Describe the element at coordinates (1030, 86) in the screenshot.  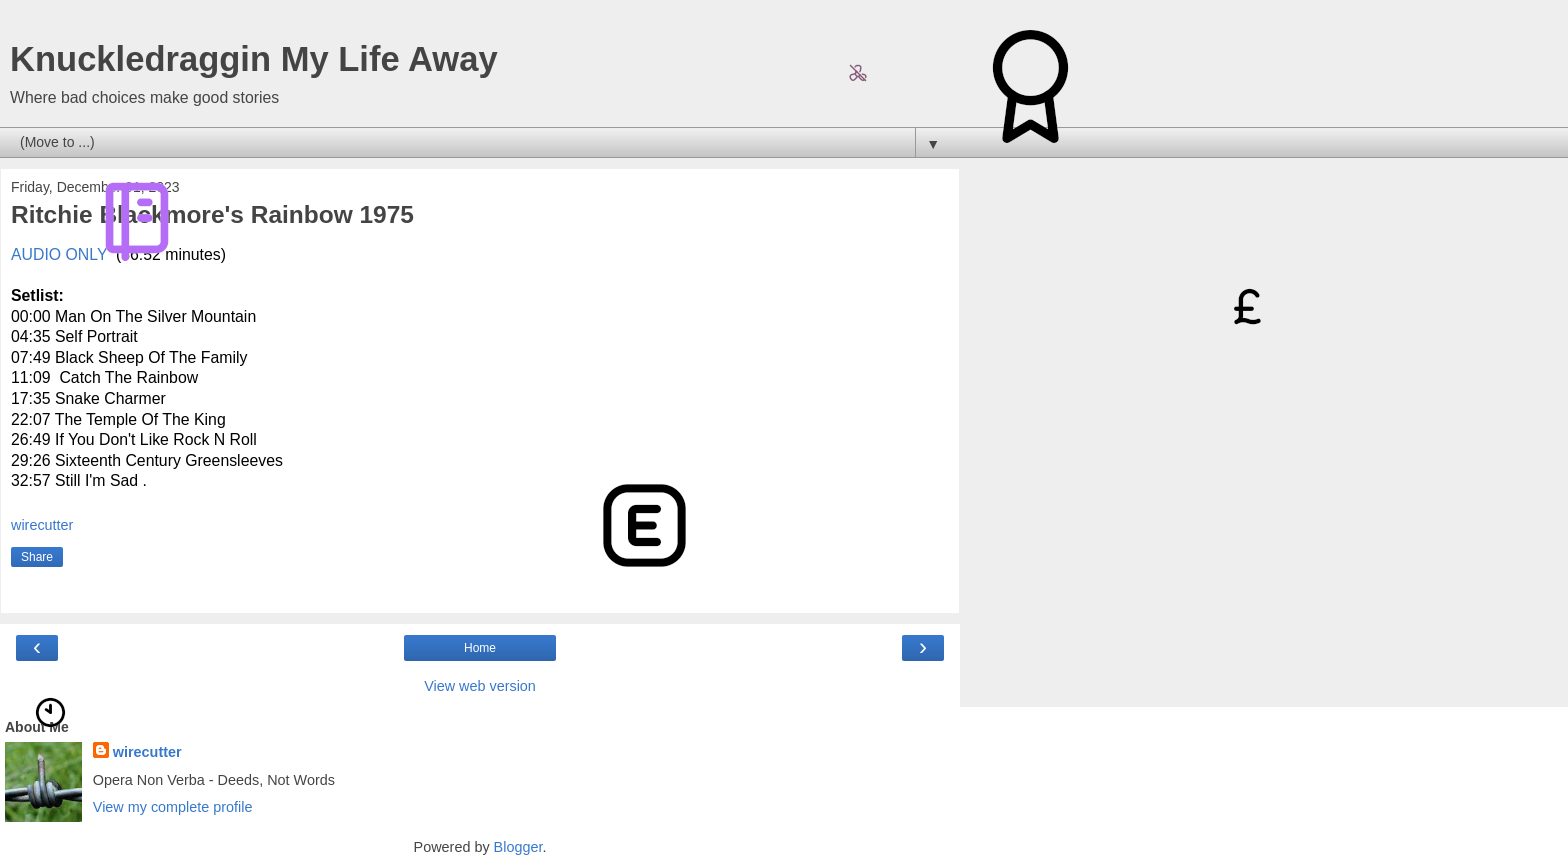
I see `view achievements or awards` at that location.